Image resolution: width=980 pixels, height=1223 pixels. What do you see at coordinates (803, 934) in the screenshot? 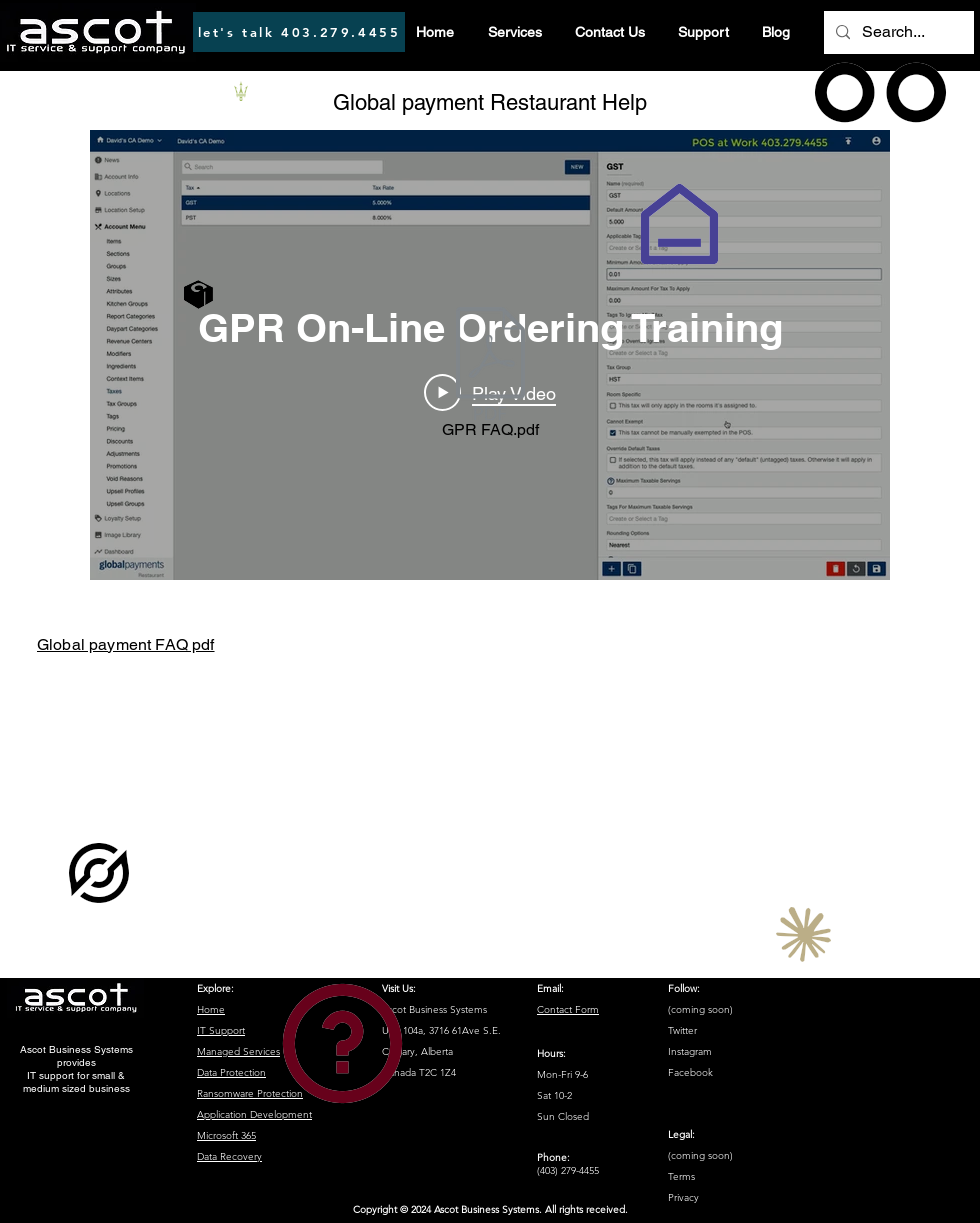
I see `open the Claude AI assistant app` at bounding box center [803, 934].